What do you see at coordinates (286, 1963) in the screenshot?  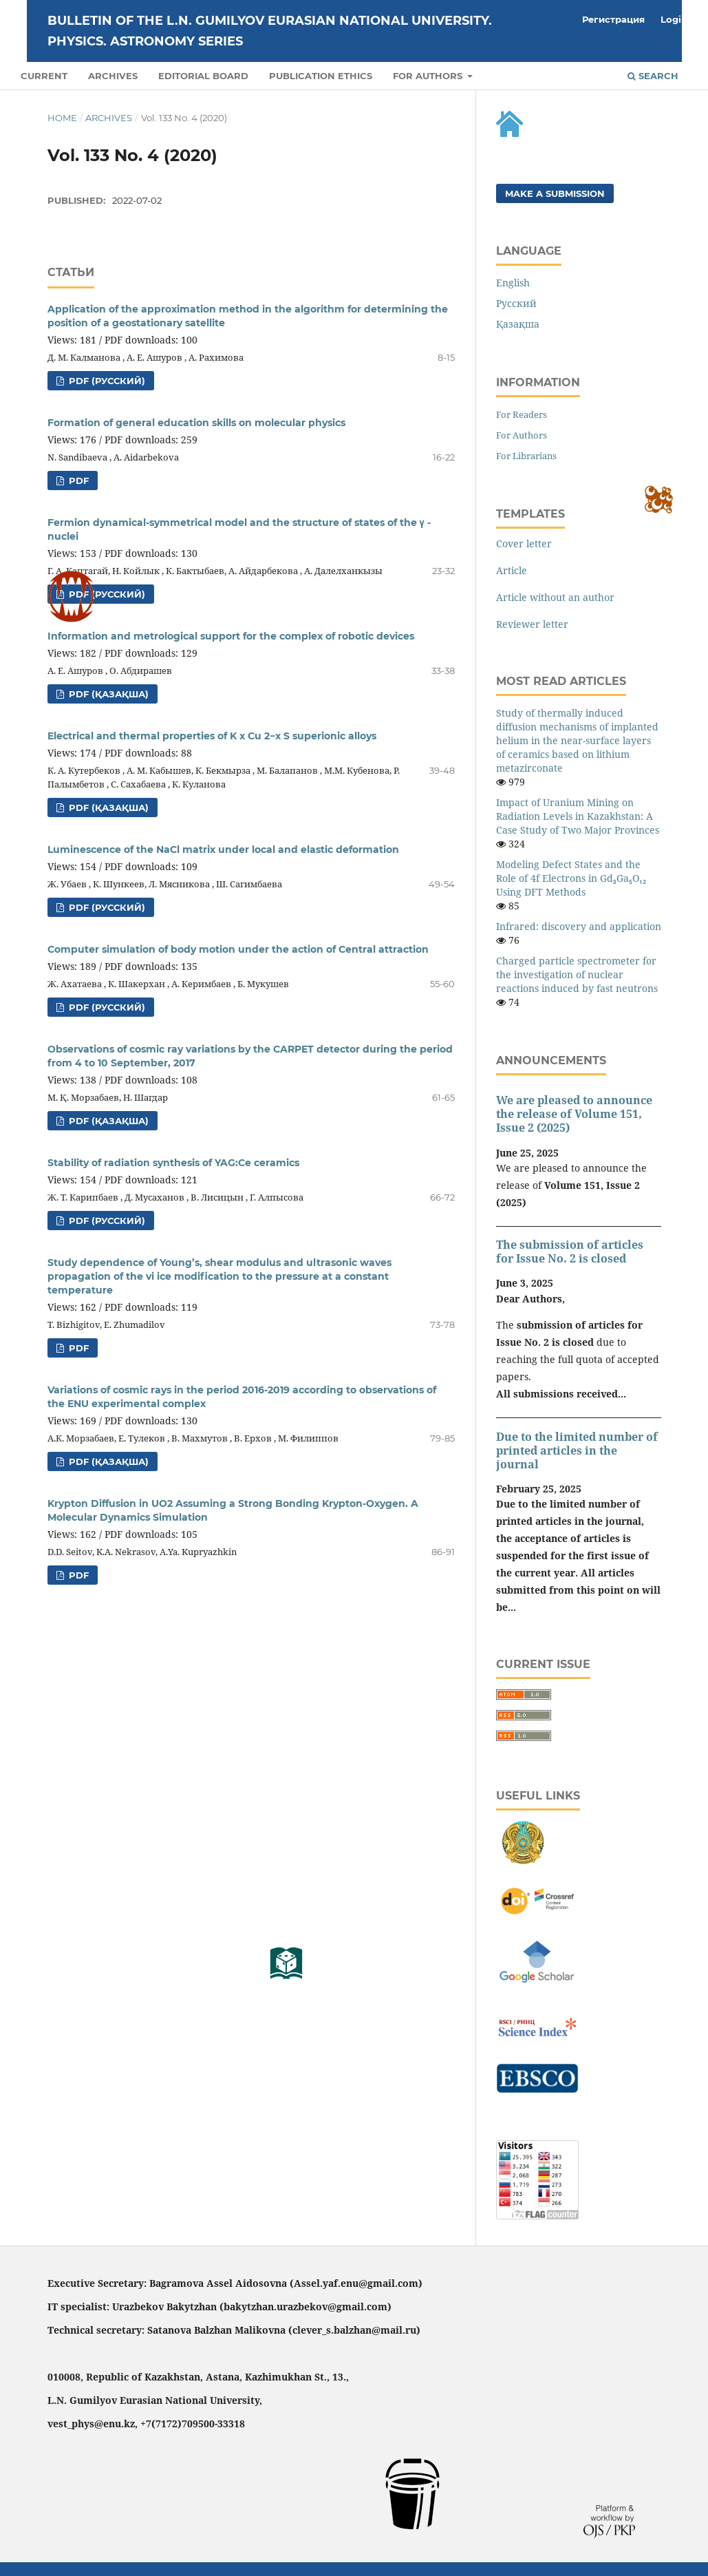 I see `view game rules and instructions` at bounding box center [286, 1963].